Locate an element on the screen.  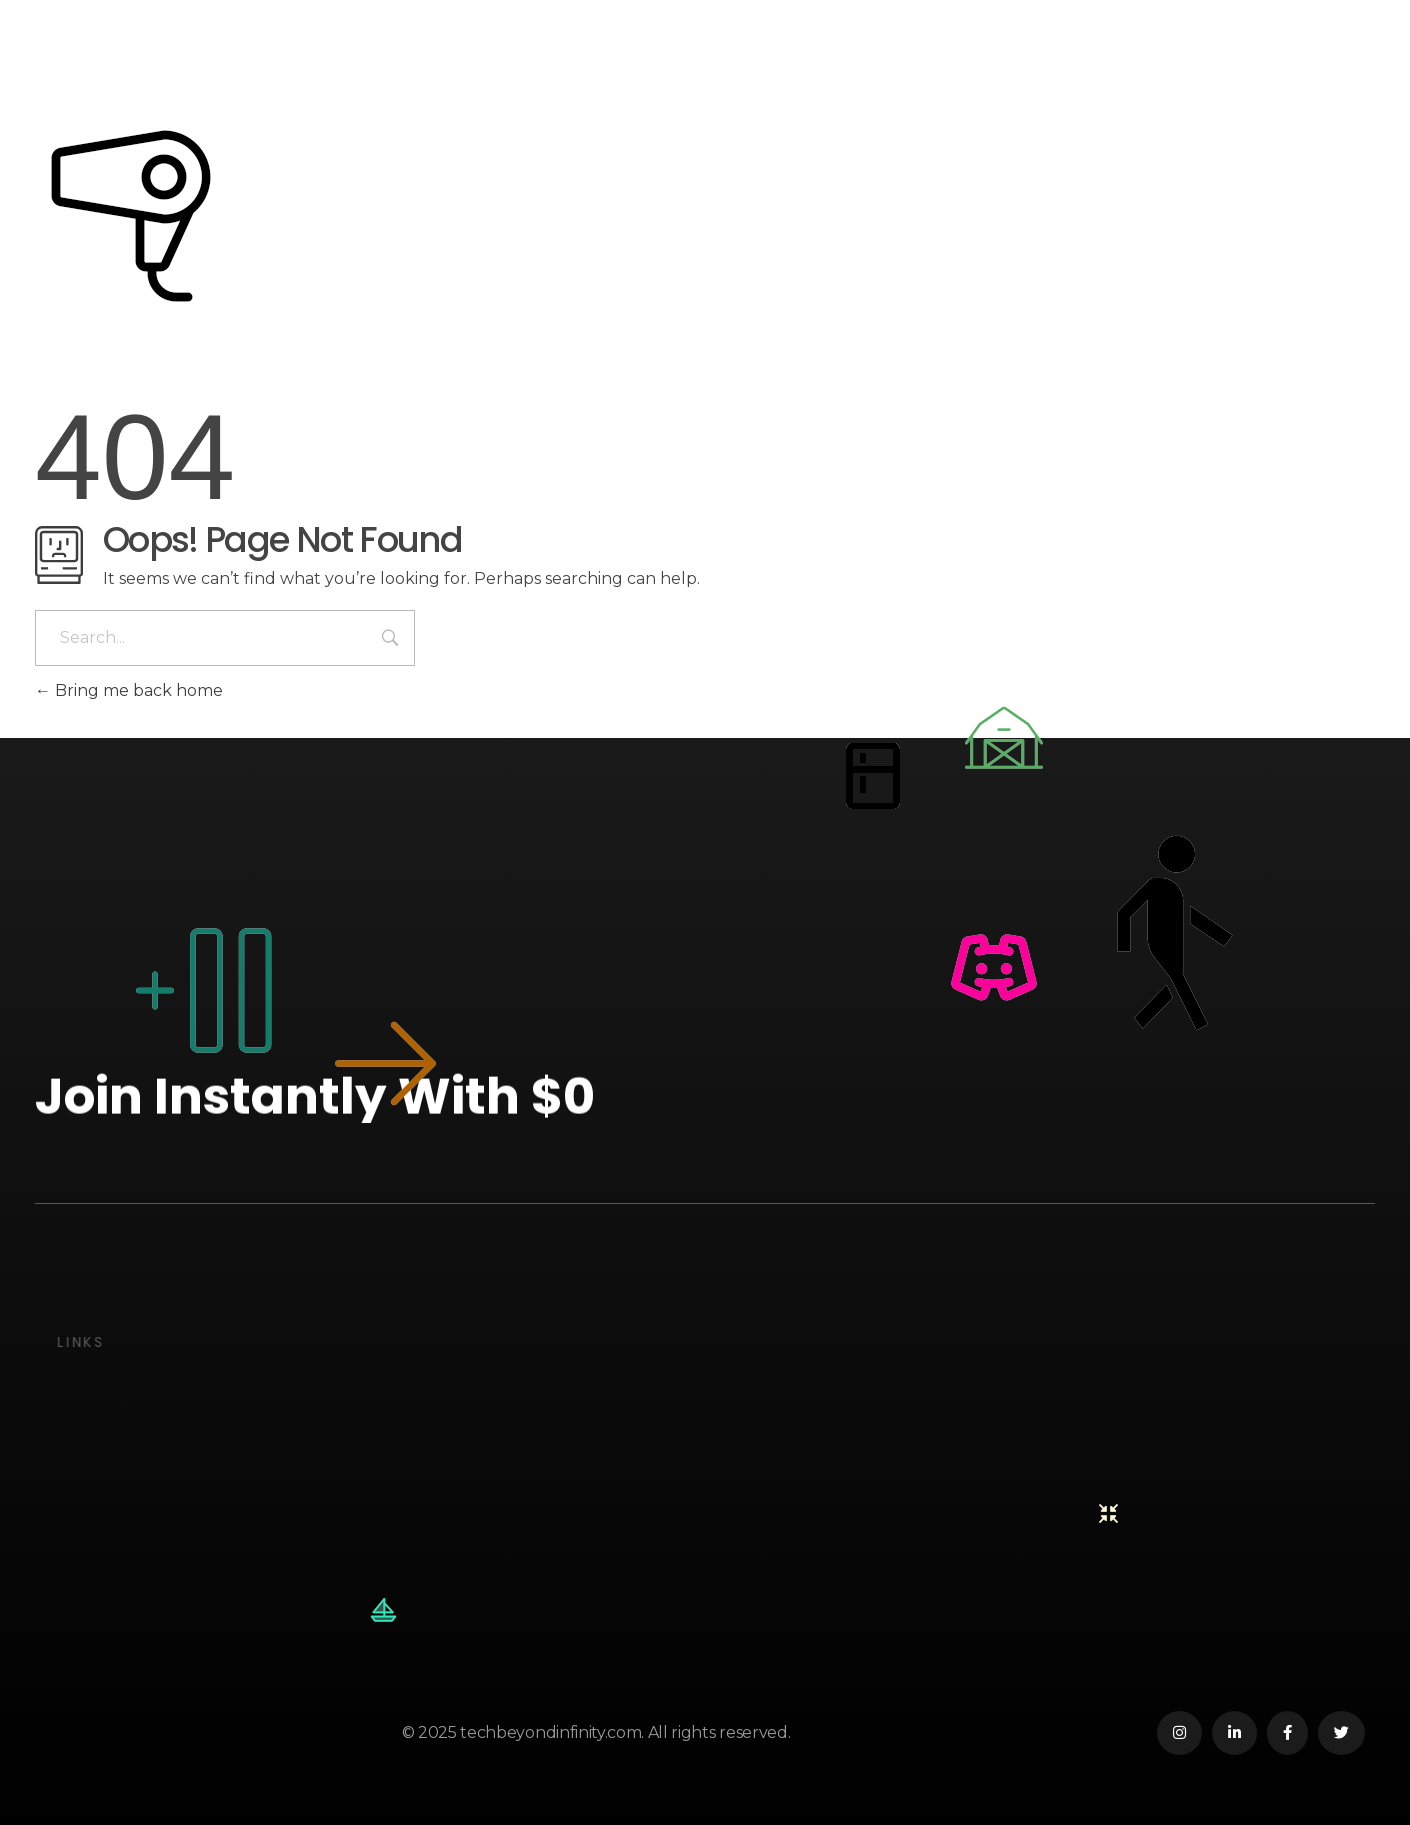
get walking directions is located at coordinates (1175, 930).